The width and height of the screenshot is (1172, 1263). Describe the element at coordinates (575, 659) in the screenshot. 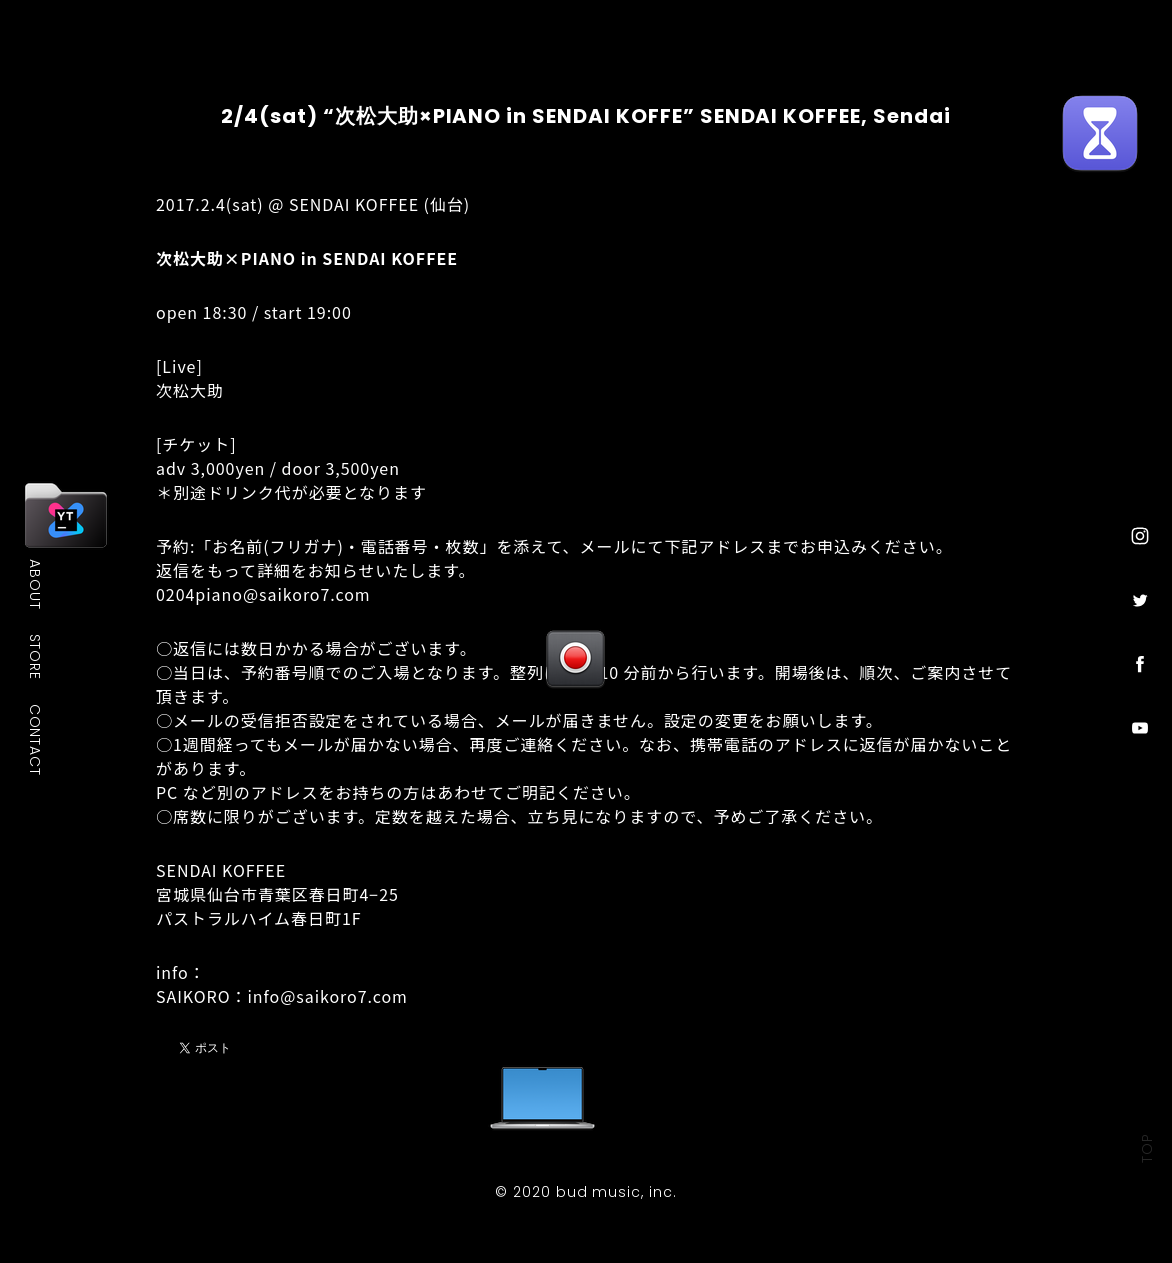

I see `view notifications and alerts` at that location.